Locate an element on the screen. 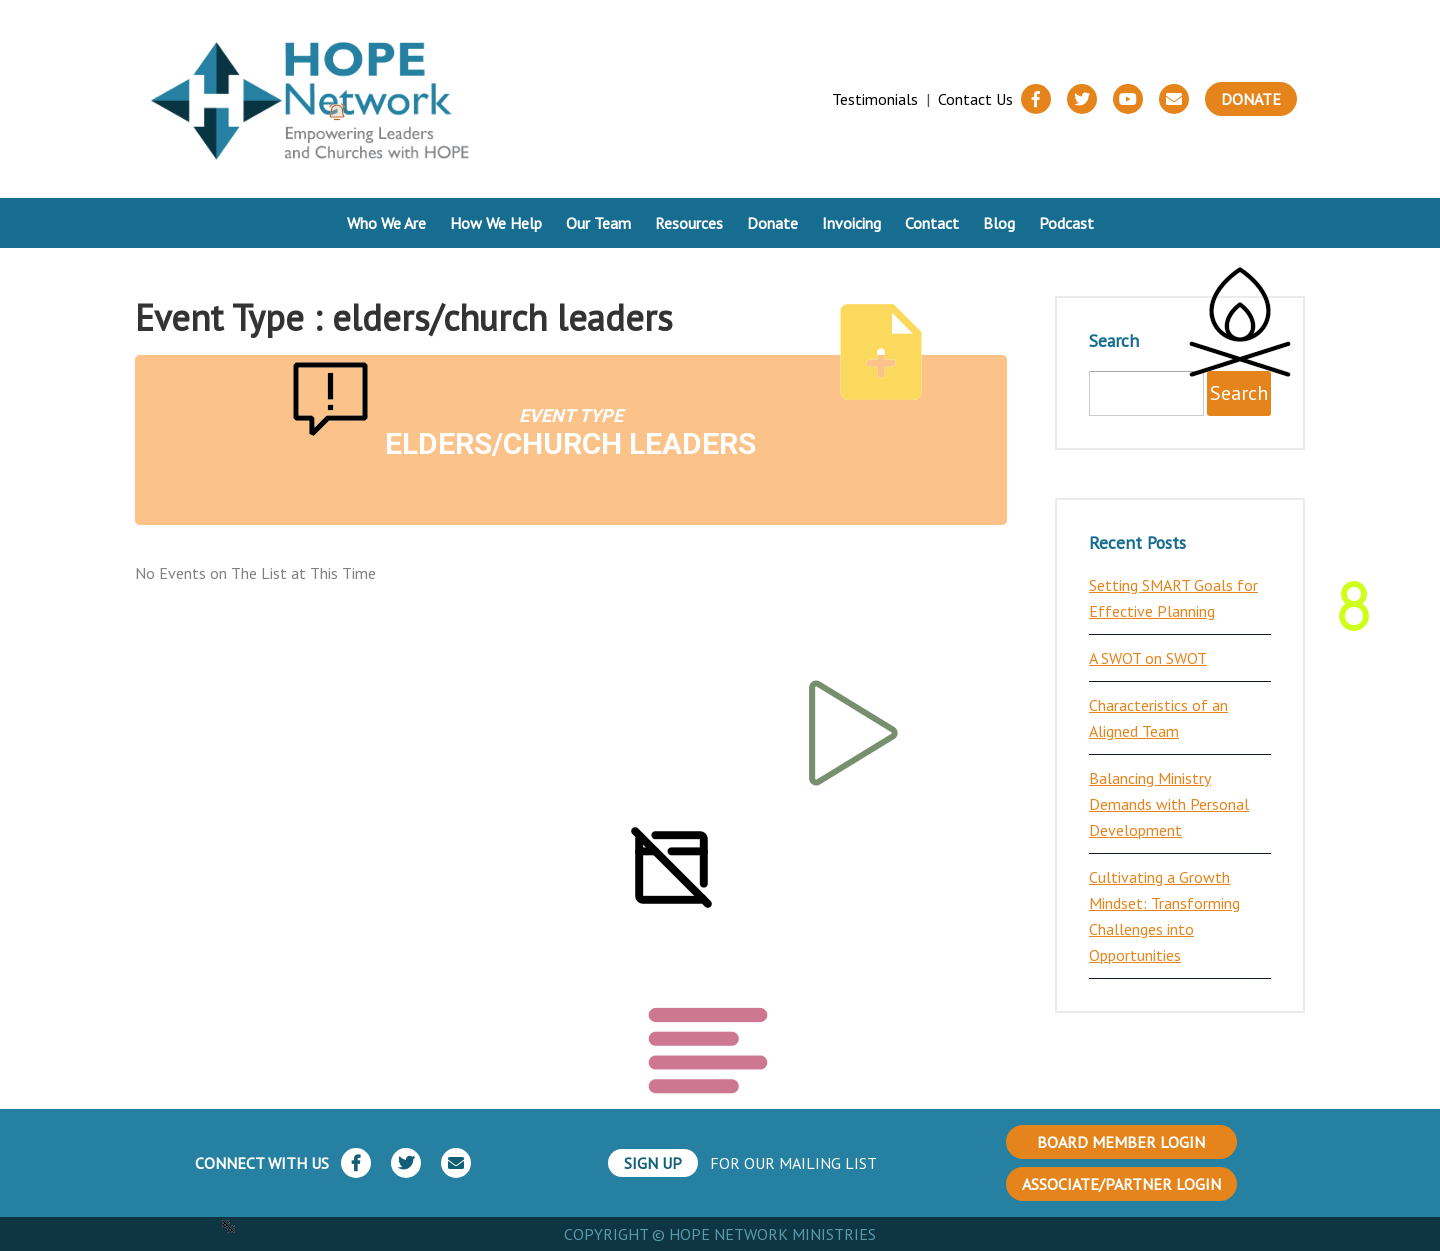 The width and height of the screenshot is (1440, 1251). indicates new notifications or alerts is located at coordinates (337, 112).